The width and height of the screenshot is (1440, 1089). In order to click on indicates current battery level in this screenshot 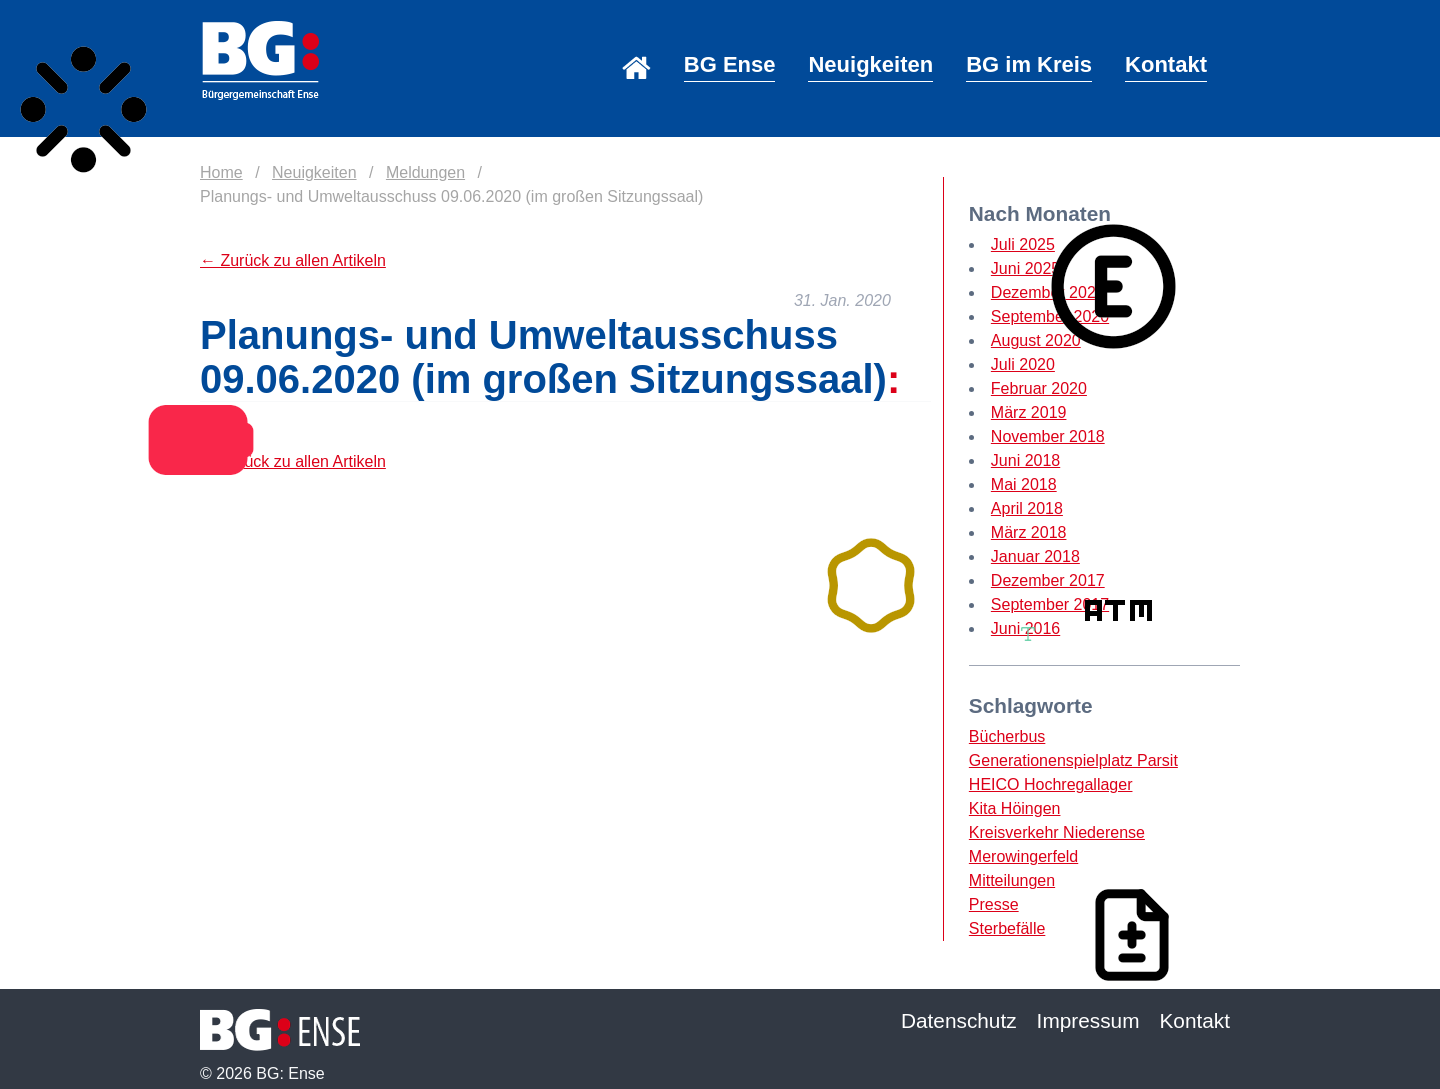, I will do `click(201, 440)`.